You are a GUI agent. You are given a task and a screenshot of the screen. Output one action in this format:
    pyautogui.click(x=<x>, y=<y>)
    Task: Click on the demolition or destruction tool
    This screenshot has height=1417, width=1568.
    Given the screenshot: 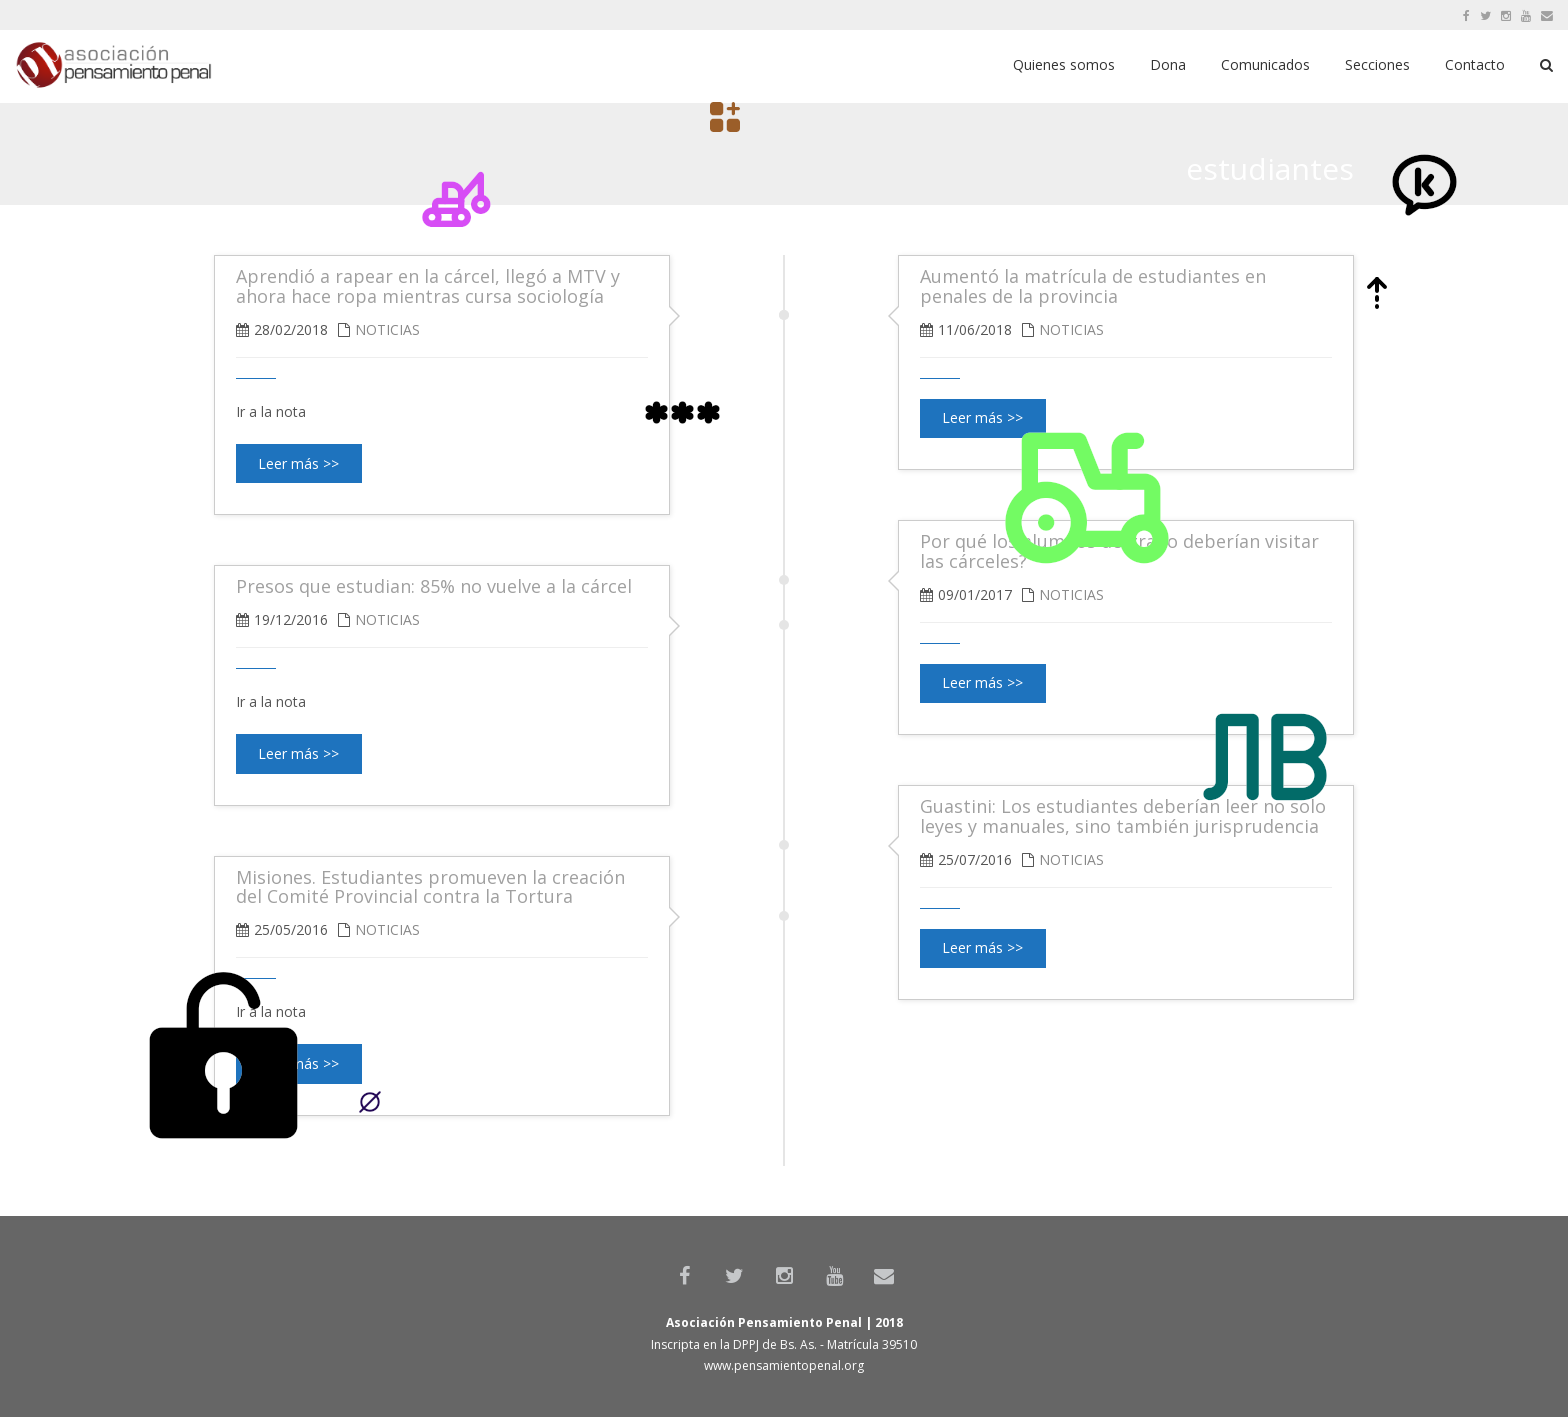 What is the action you would take?
    pyautogui.click(x=458, y=201)
    